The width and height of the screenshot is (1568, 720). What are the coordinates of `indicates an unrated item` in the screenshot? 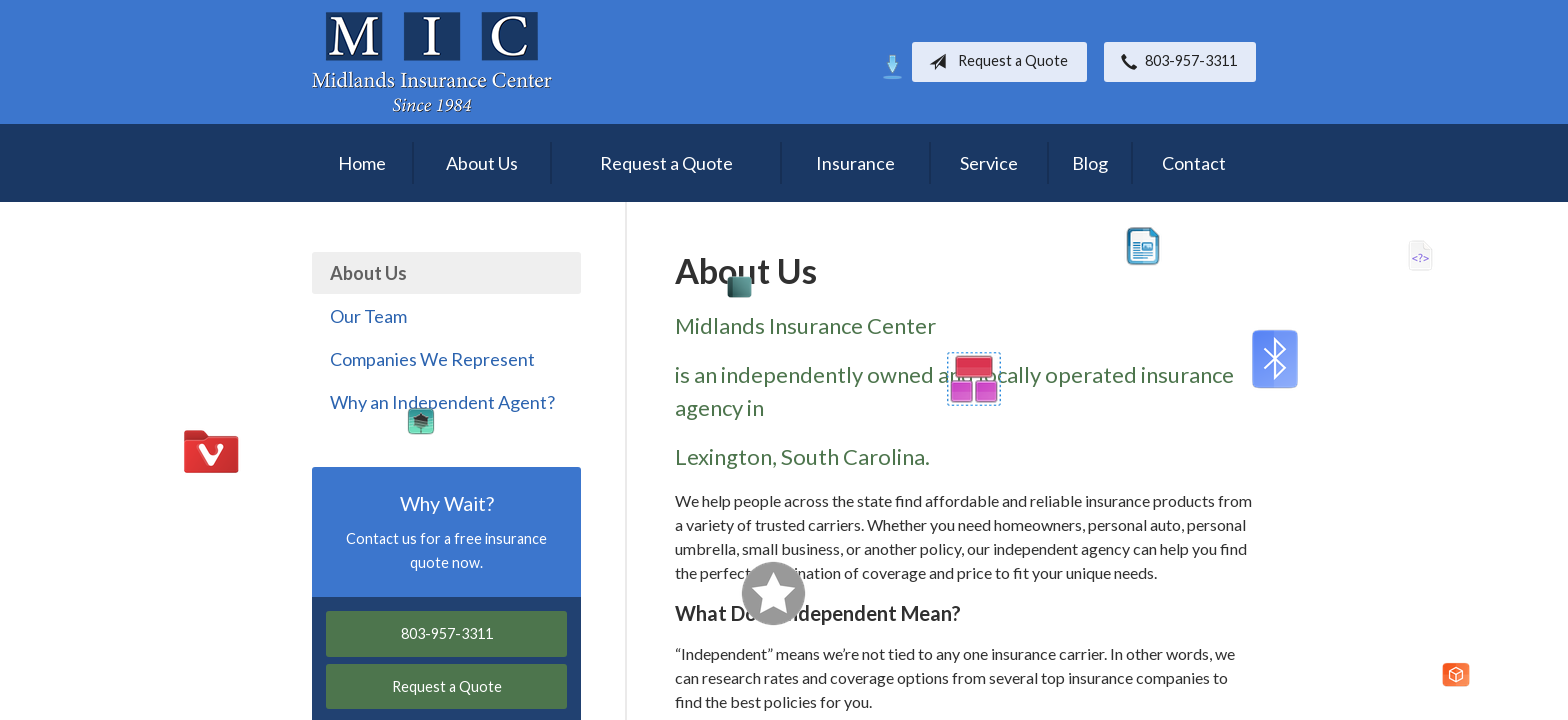 It's located at (773, 593).